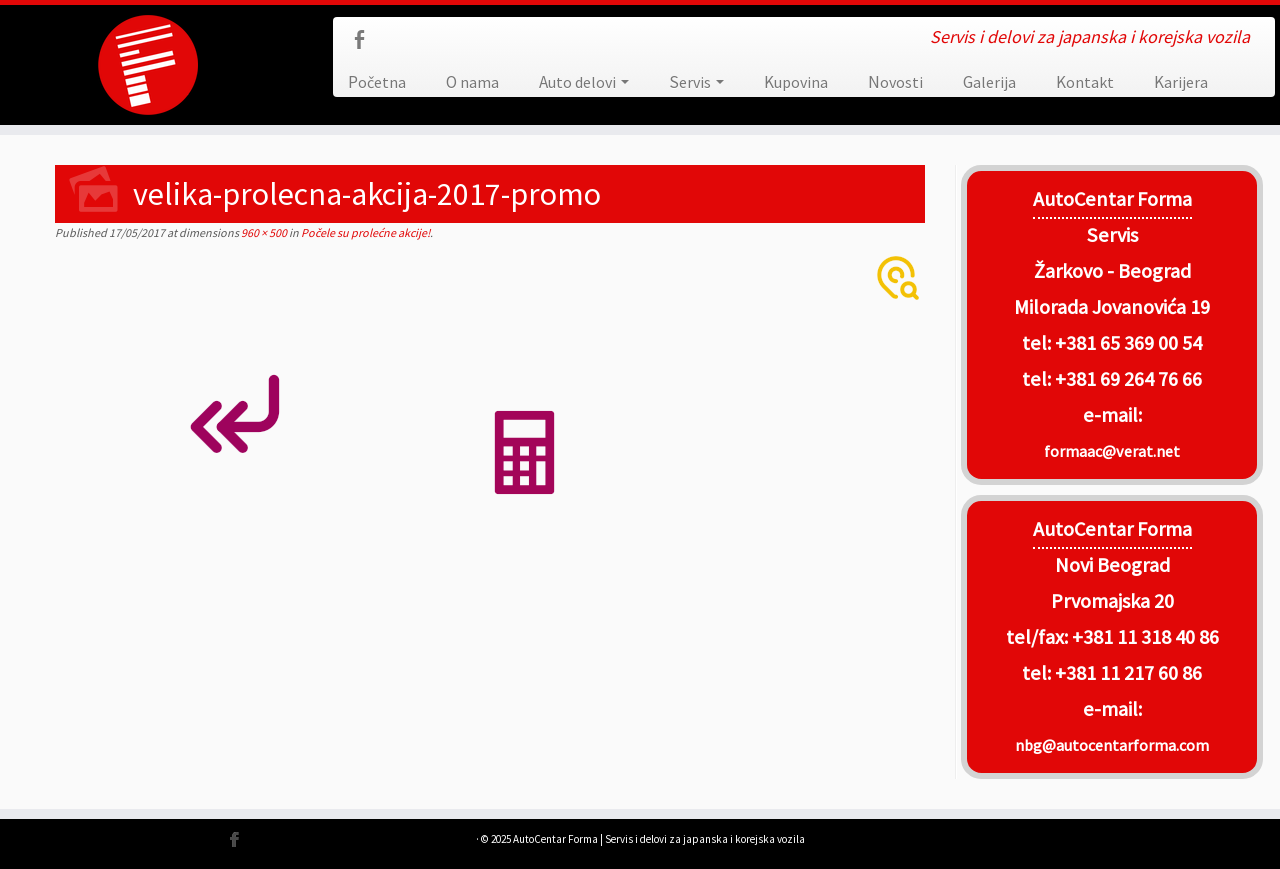 The height and width of the screenshot is (869, 1280). I want to click on open the calculator app, so click(524, 452).